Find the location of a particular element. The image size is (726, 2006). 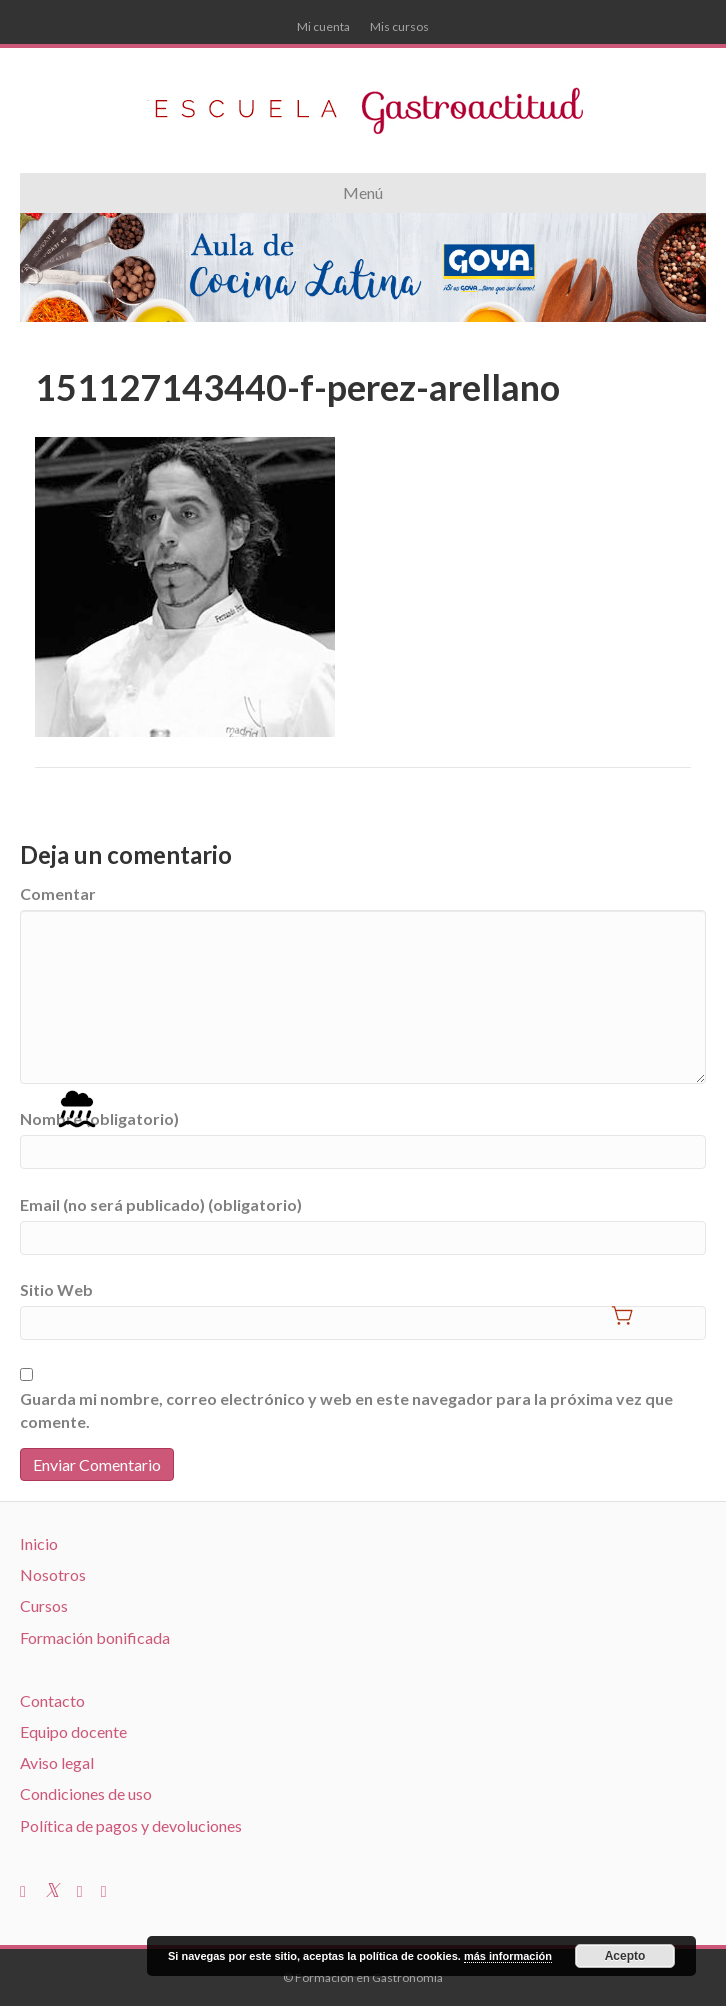

indicates rainy weather with flooding conditions is located at coordinates (77, 1109).